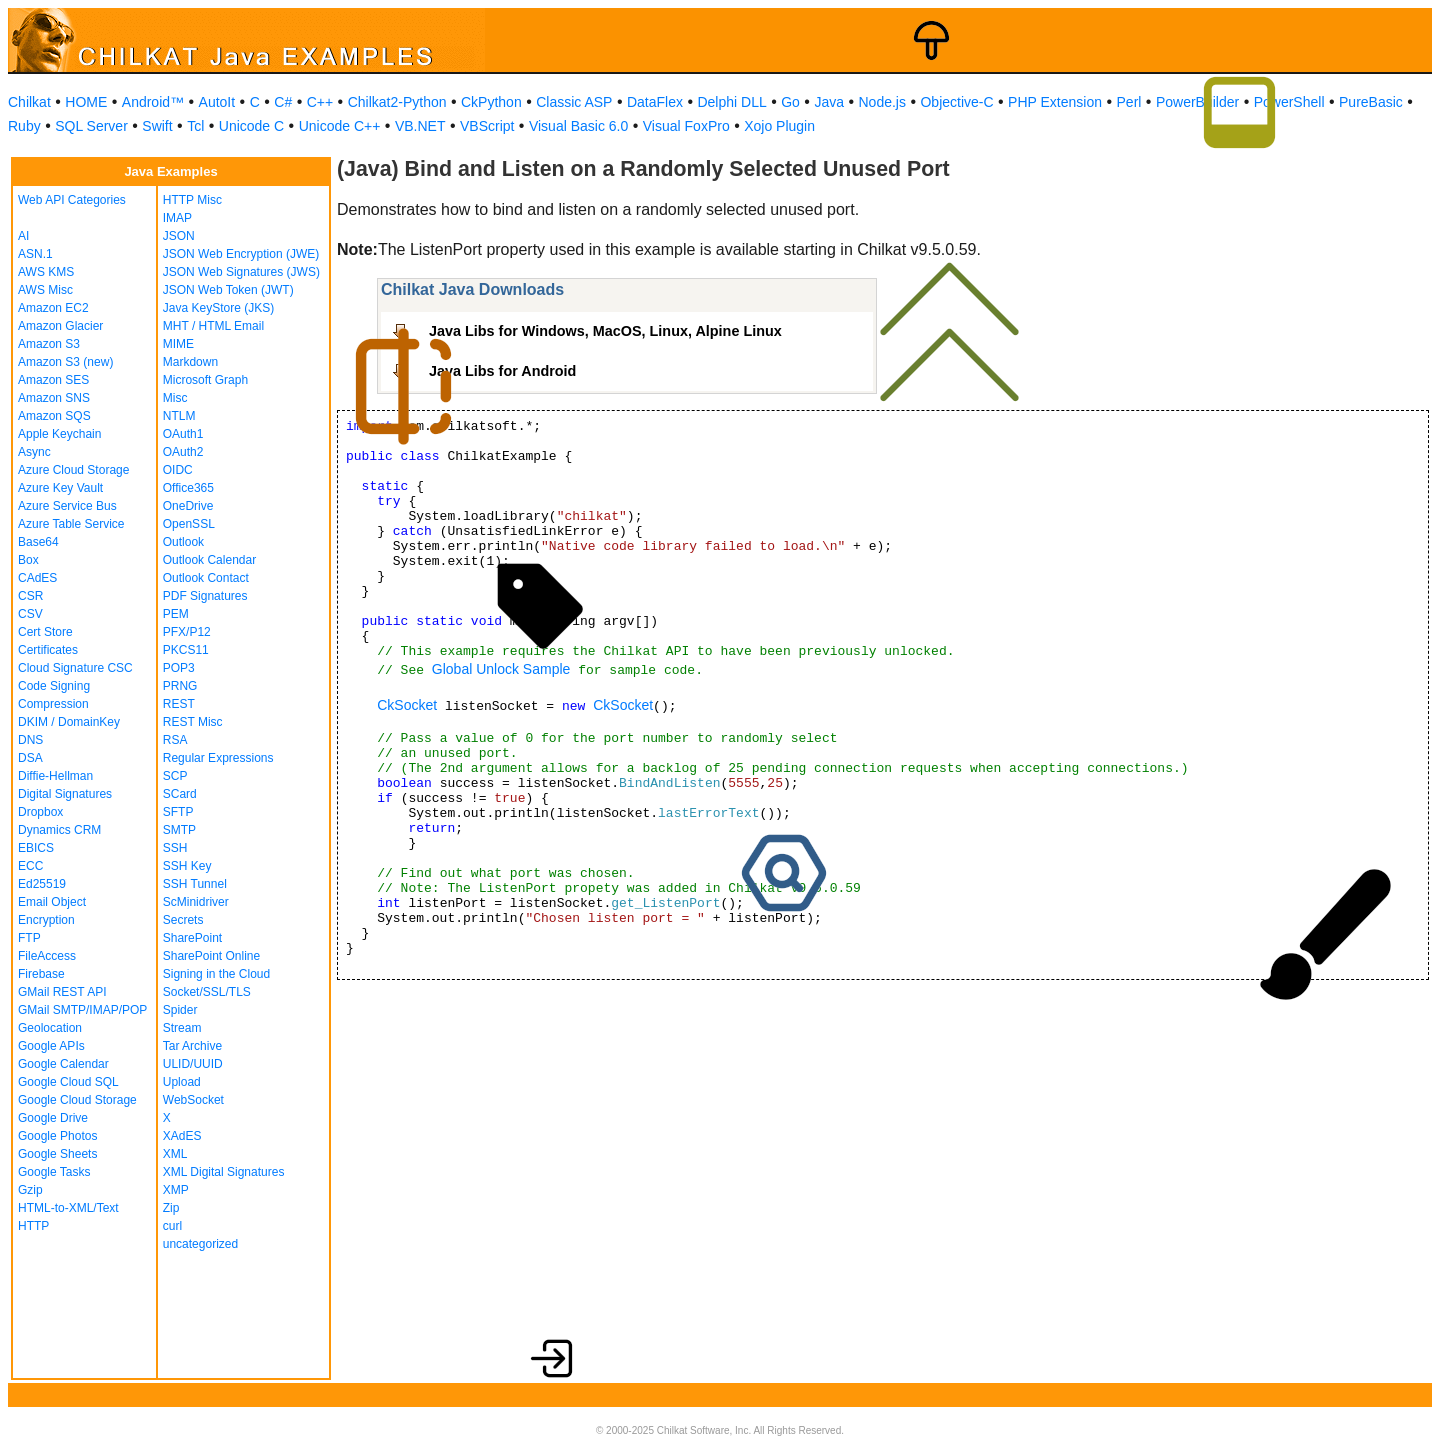  Describe the element at coordinates (403, 386) in the screenshot. I see `toggle between two panel views` at that location.